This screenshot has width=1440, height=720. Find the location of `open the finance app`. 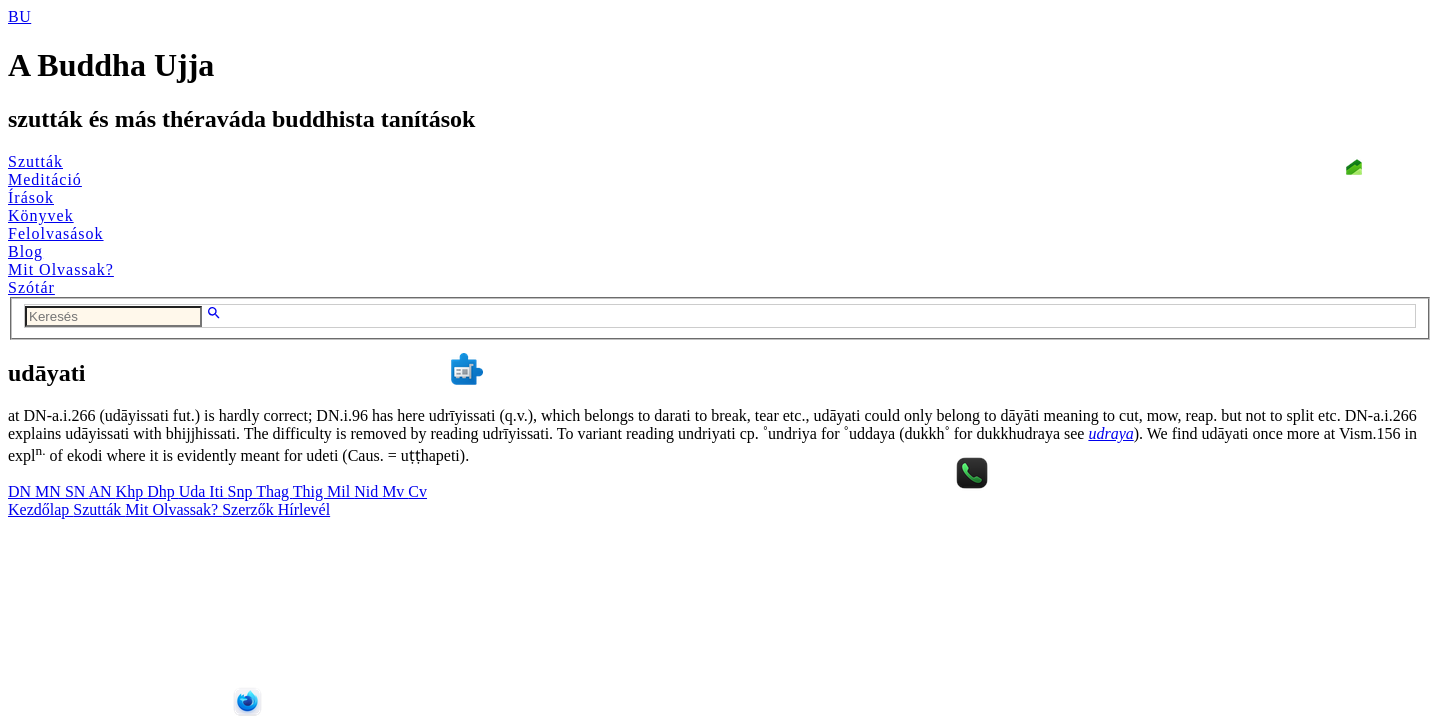

open the finance app is located at coordinates (1354, 167).